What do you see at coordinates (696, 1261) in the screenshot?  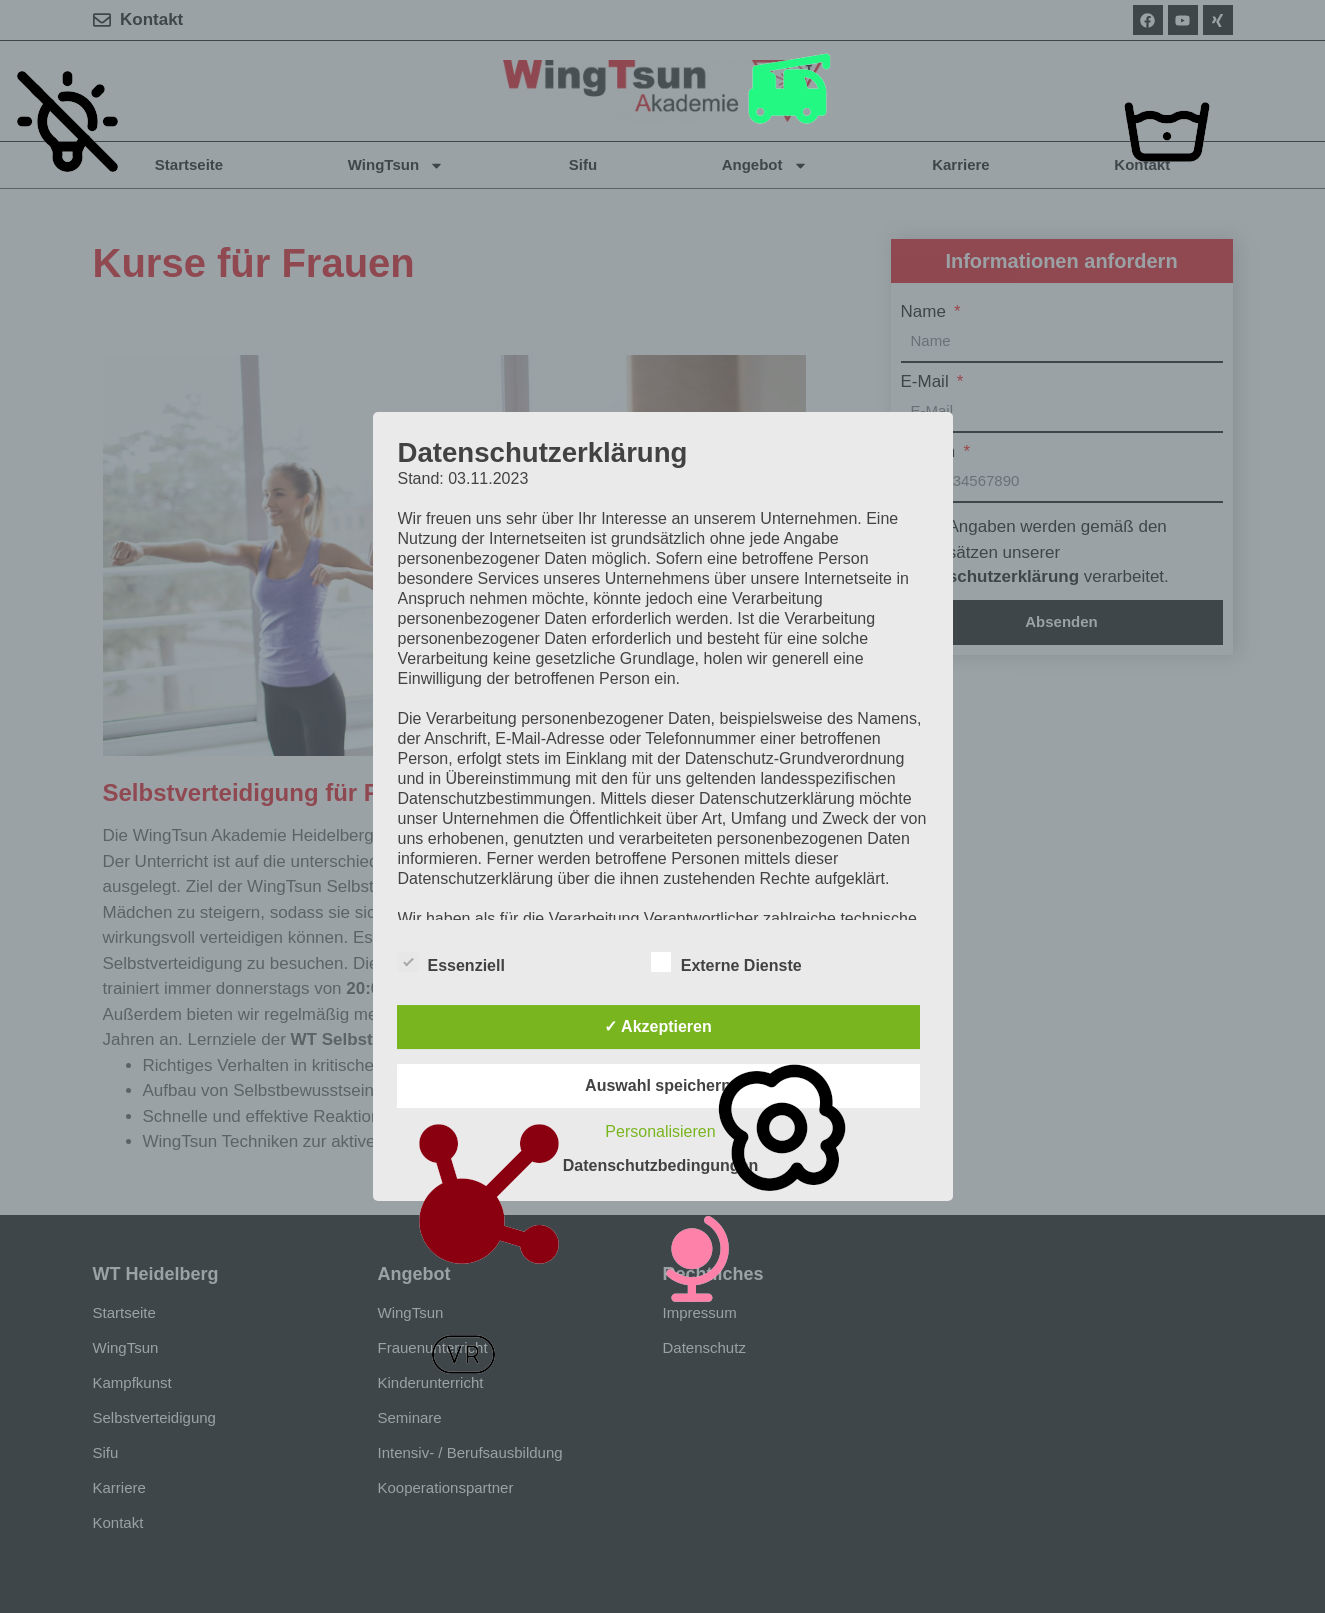 I see `switch to global or worldwide view` at bounding box center [696, 1261].